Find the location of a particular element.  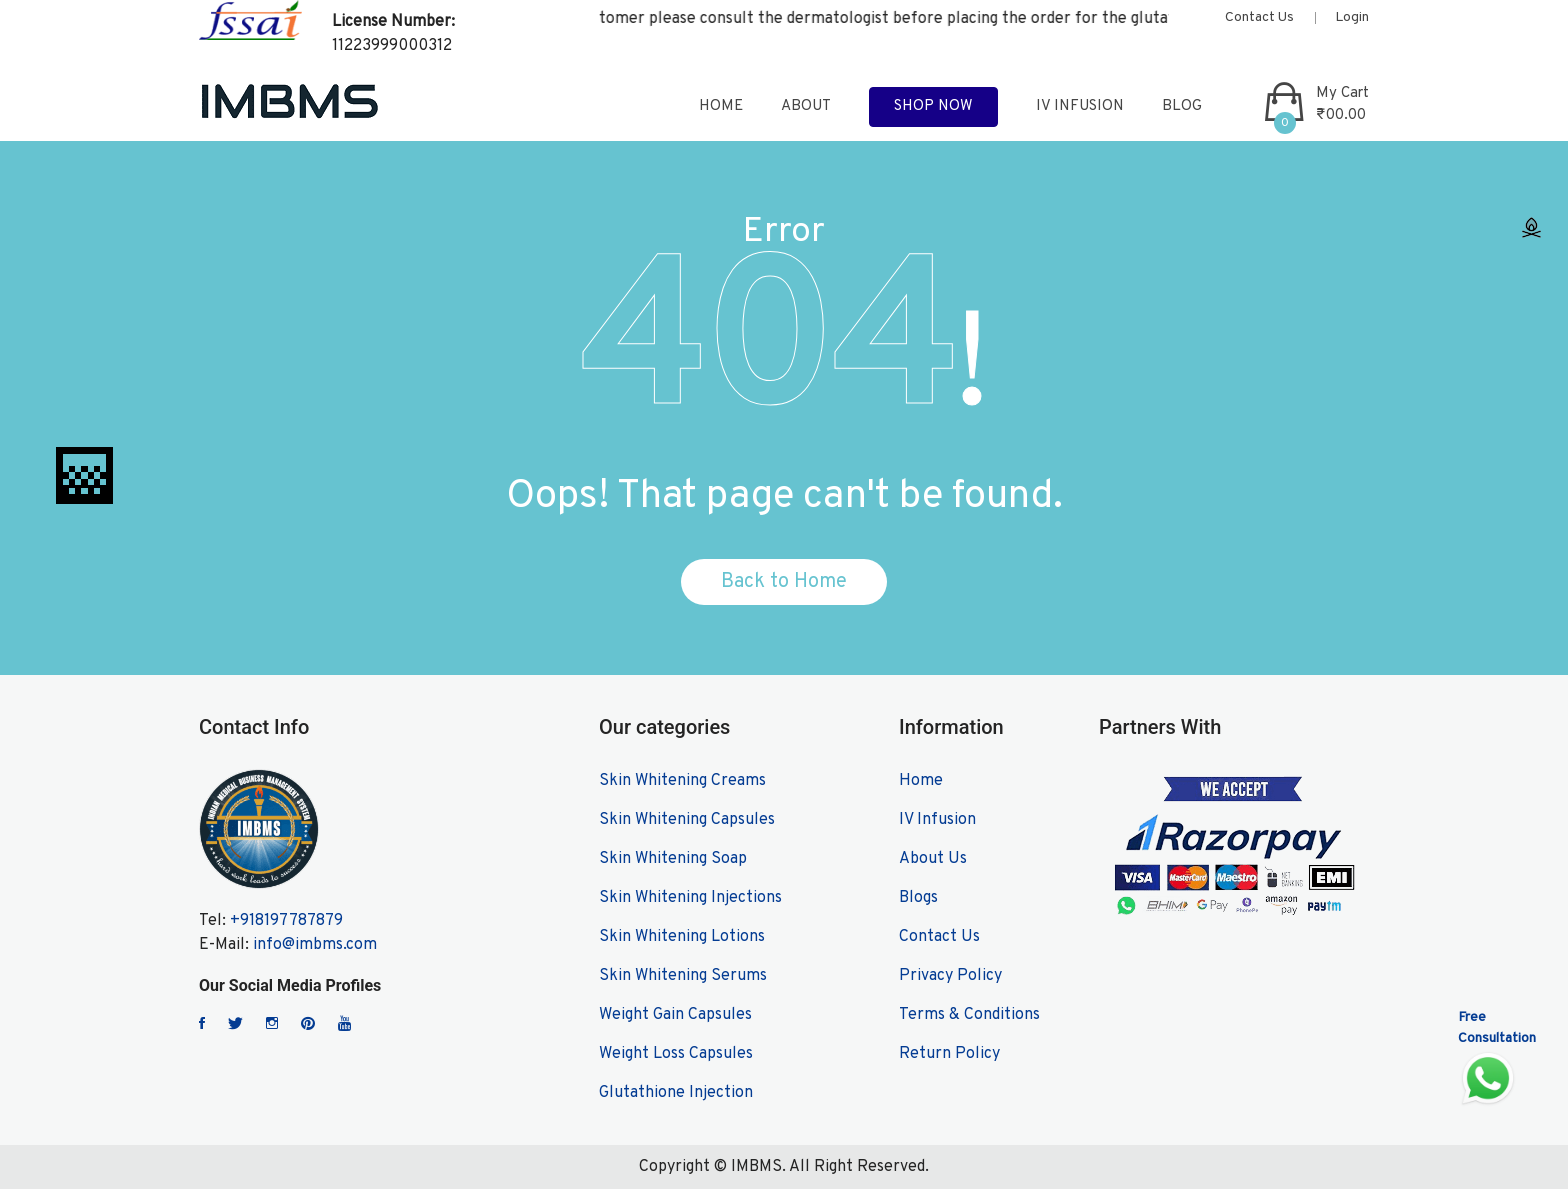

access camping or outdoor activity features is located at coordinates (1531, 227).